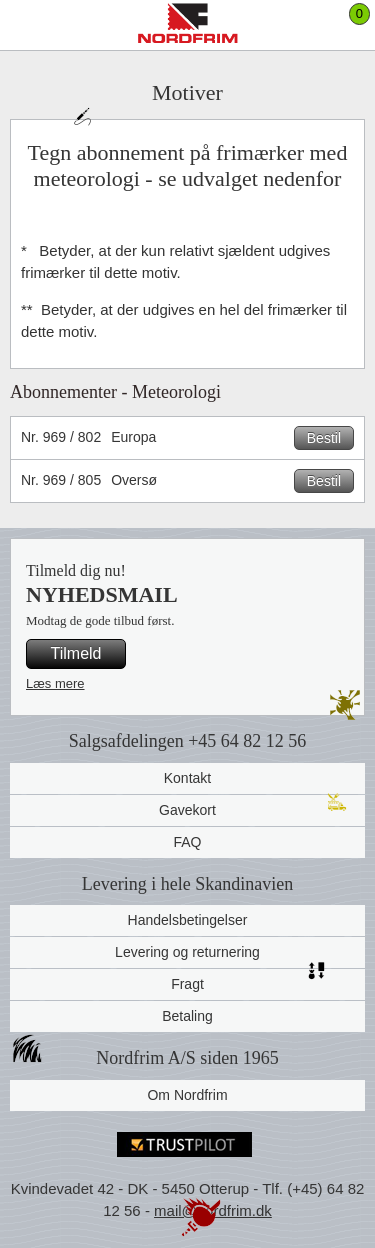 The width and height of the screenshot is (375, 1248). Describe the element at coordinates (345, 705) in the screenshot. I see `view character health or organ status` at that location.